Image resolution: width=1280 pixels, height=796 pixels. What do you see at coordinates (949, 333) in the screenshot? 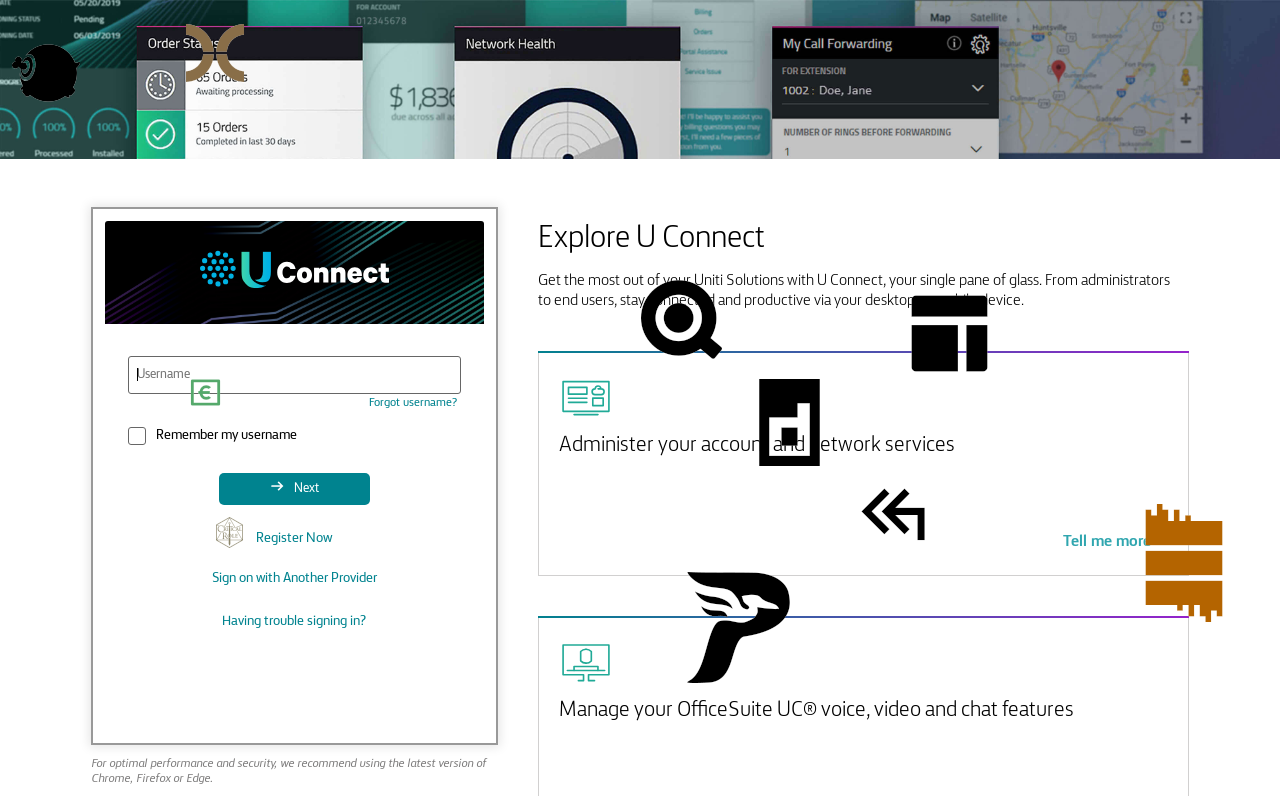
I see `switch to grid or layout view` at bounding box center [949, 333].